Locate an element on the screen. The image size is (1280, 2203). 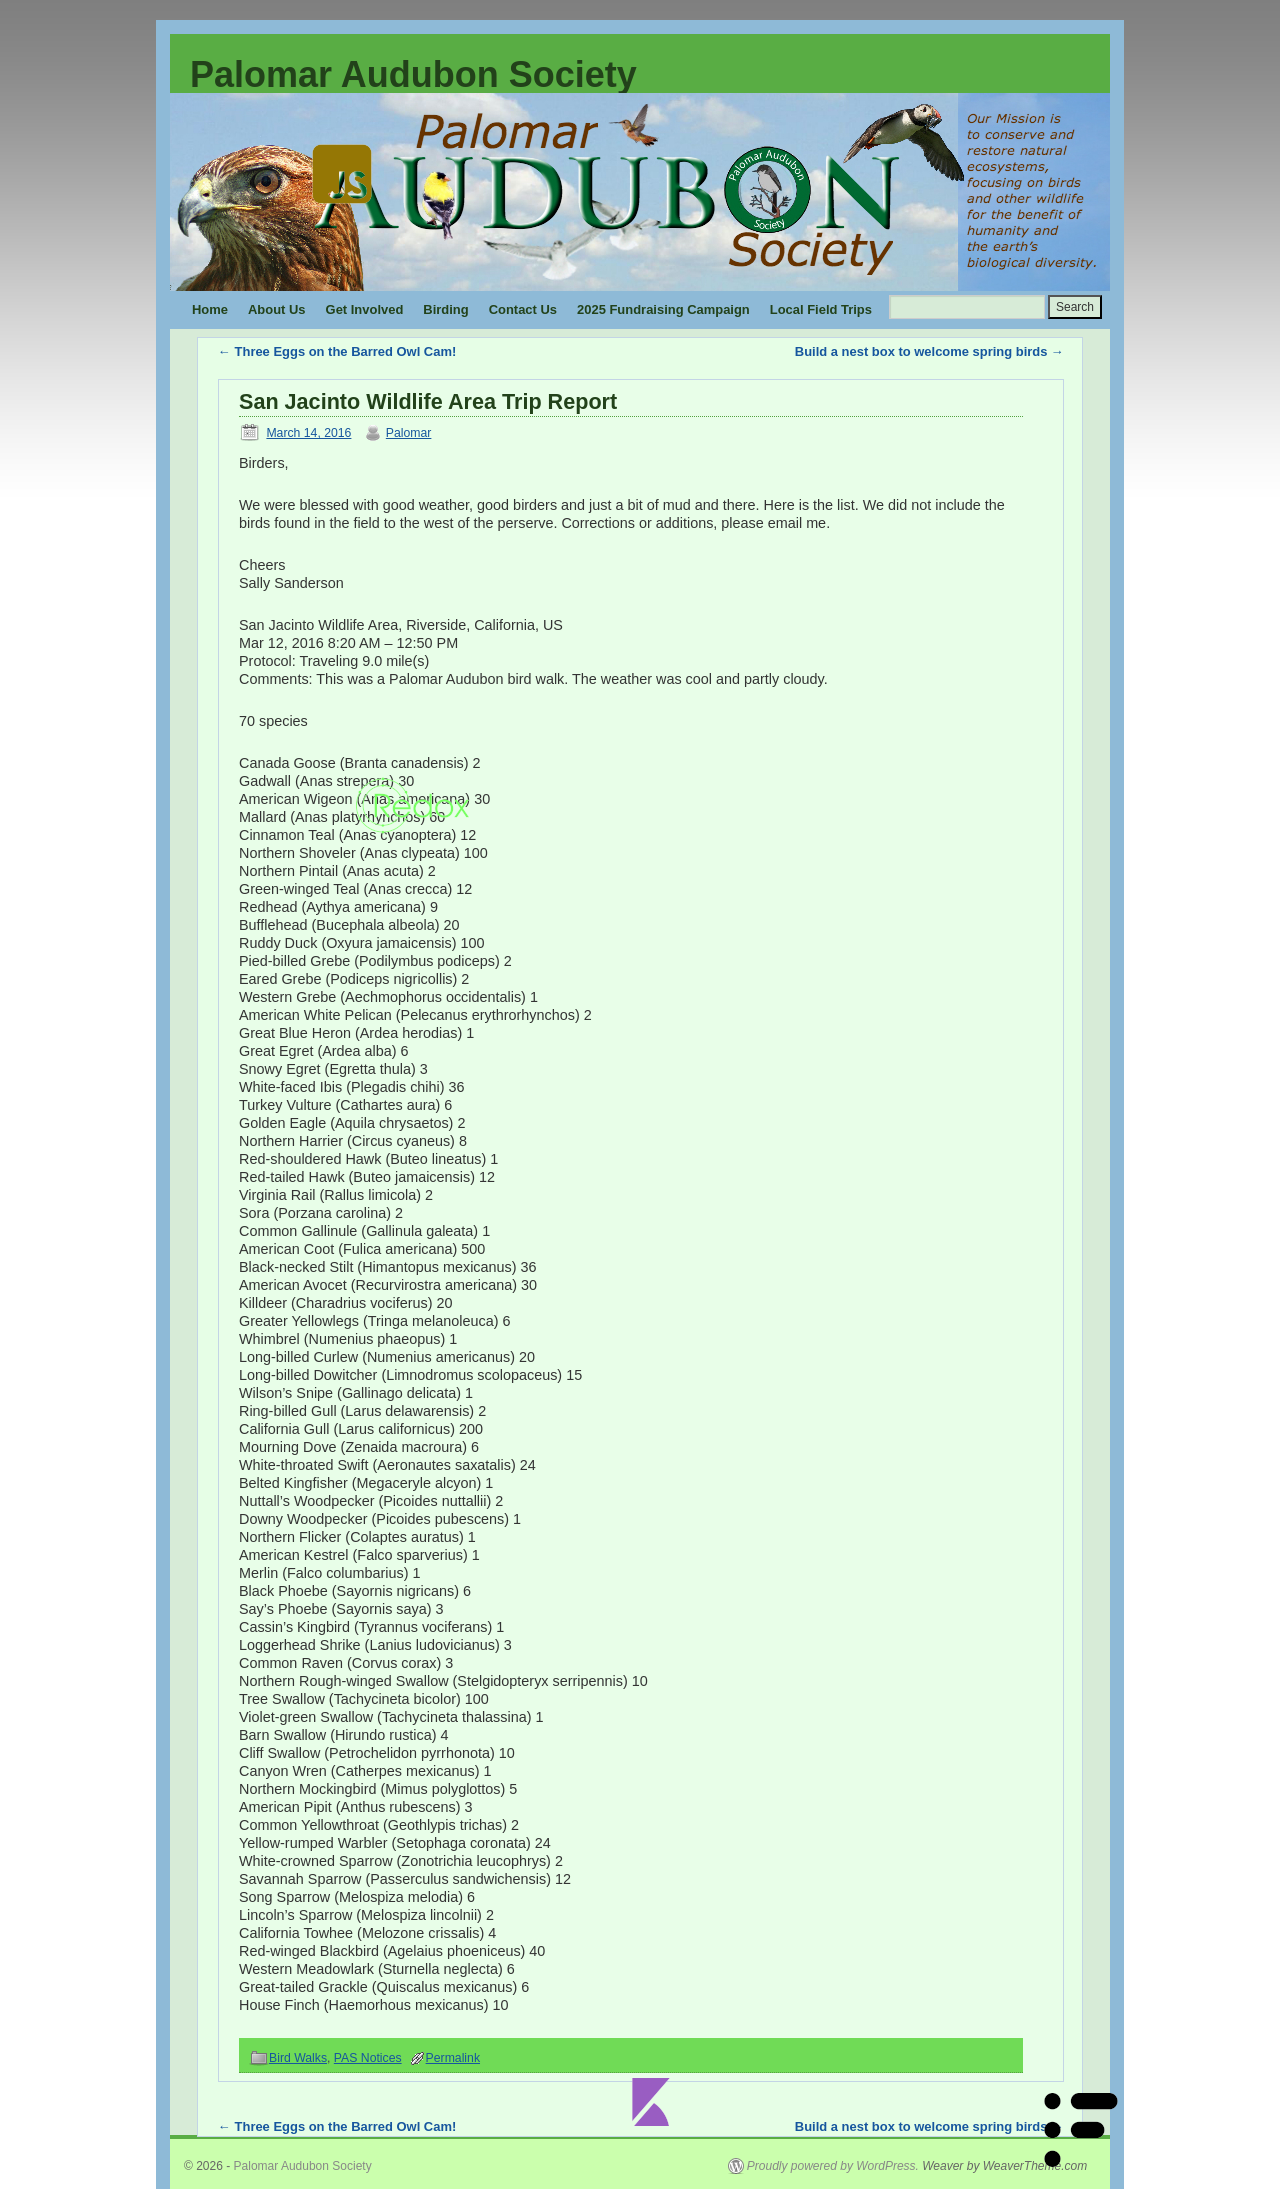
open kibana dashboard is located at coordinates (651, 2102).